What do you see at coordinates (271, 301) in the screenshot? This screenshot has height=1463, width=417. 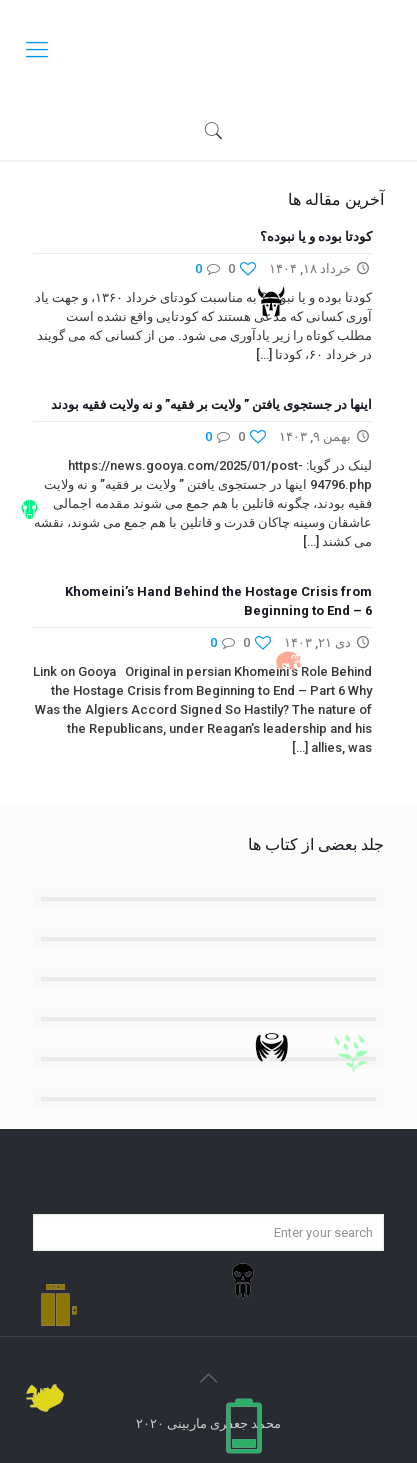 I see `select viking or warrior character class` at bounding box center [271, 301].